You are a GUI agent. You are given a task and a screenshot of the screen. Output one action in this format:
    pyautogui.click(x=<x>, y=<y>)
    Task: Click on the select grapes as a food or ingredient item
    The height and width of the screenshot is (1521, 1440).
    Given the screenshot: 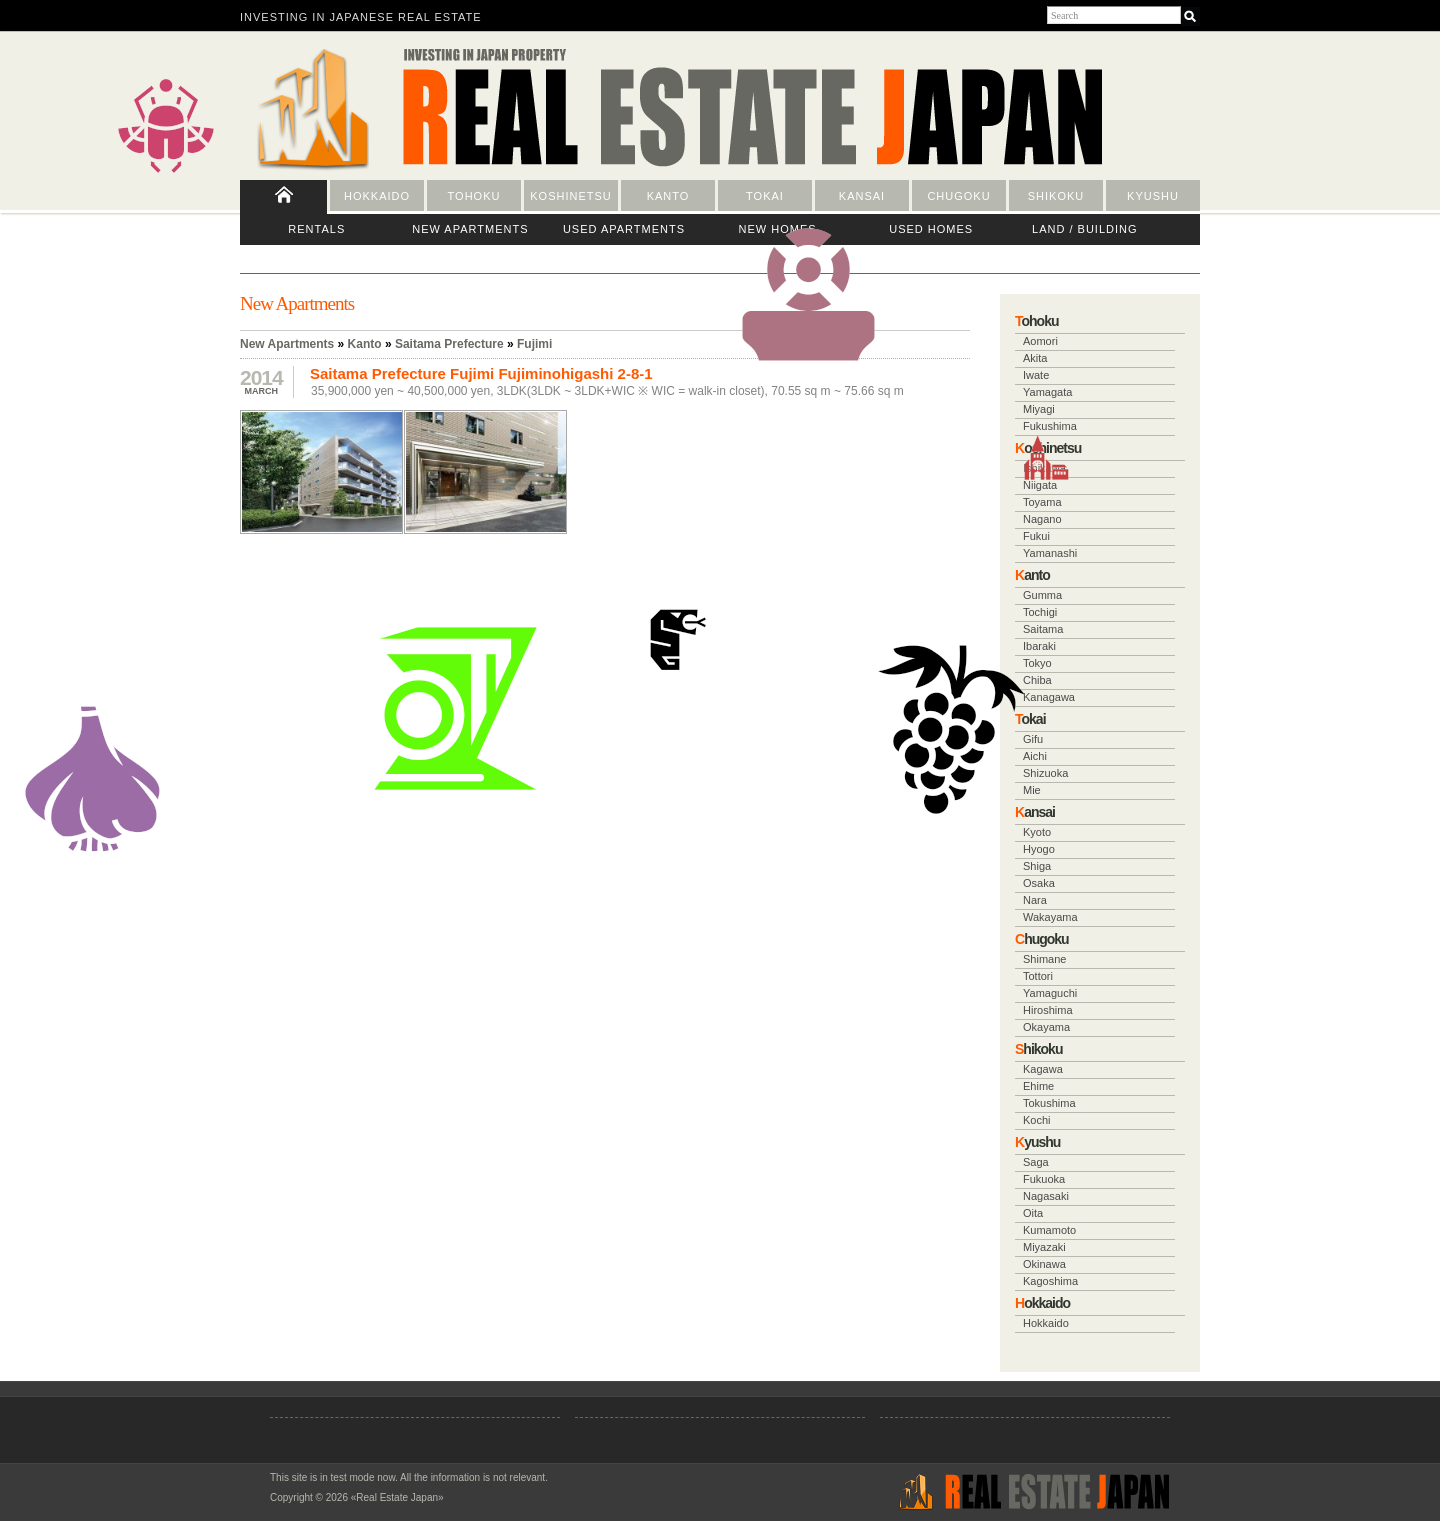 What is the action you would take?
    pyautogui.click(x=952, y=730)
    